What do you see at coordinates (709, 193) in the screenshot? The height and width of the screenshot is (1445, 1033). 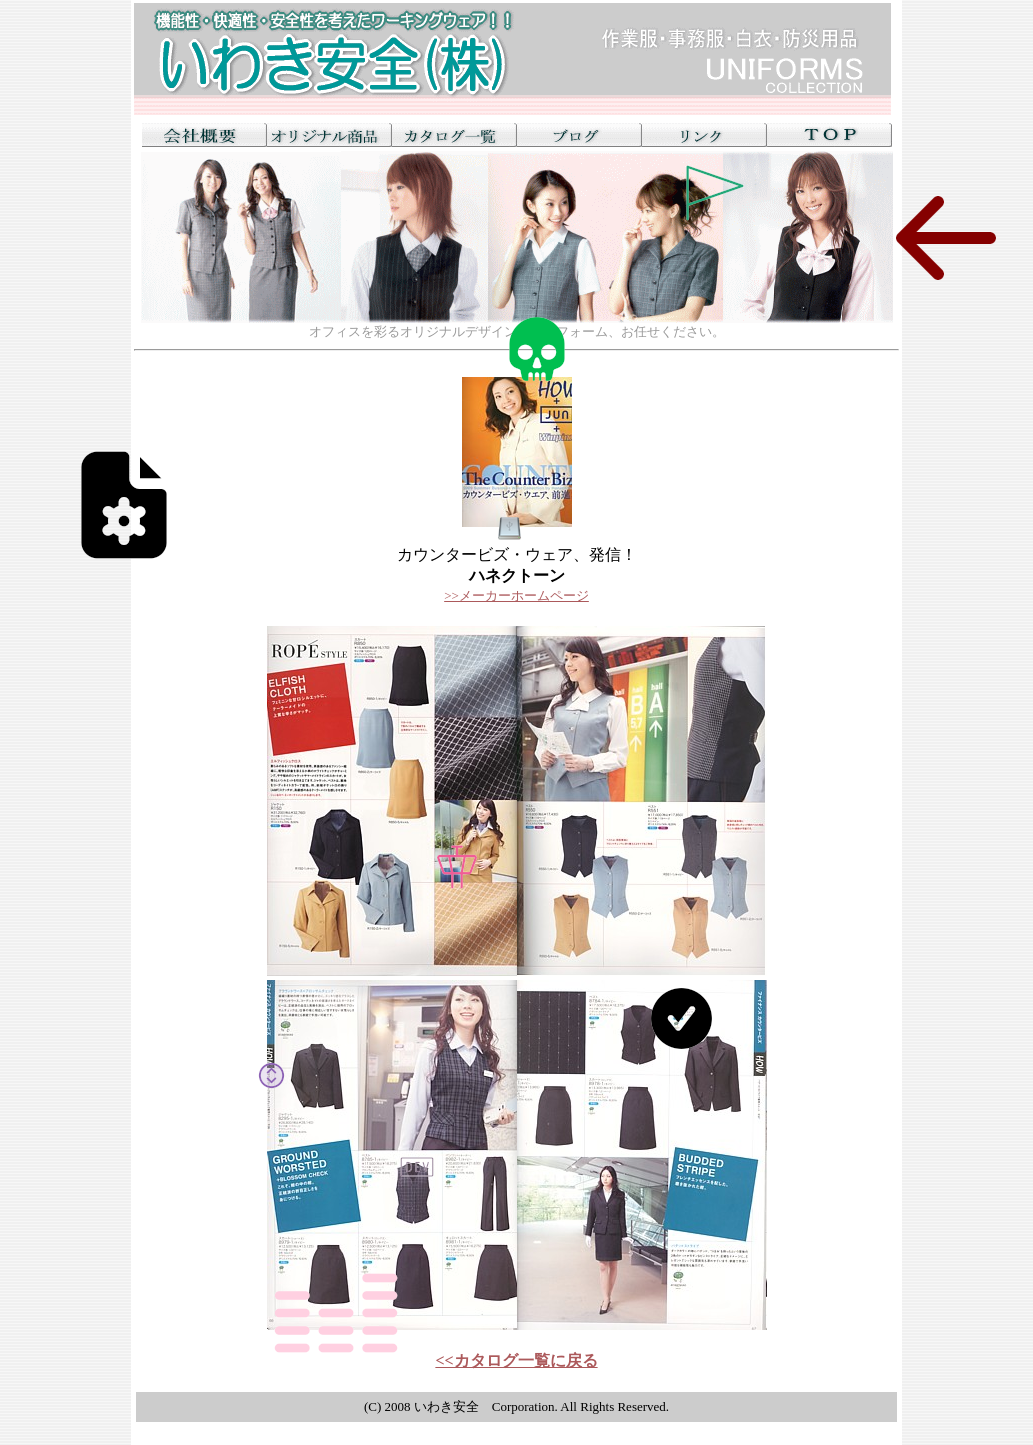 I see `flag or bookmark an item` at bounding box center [709, 193].